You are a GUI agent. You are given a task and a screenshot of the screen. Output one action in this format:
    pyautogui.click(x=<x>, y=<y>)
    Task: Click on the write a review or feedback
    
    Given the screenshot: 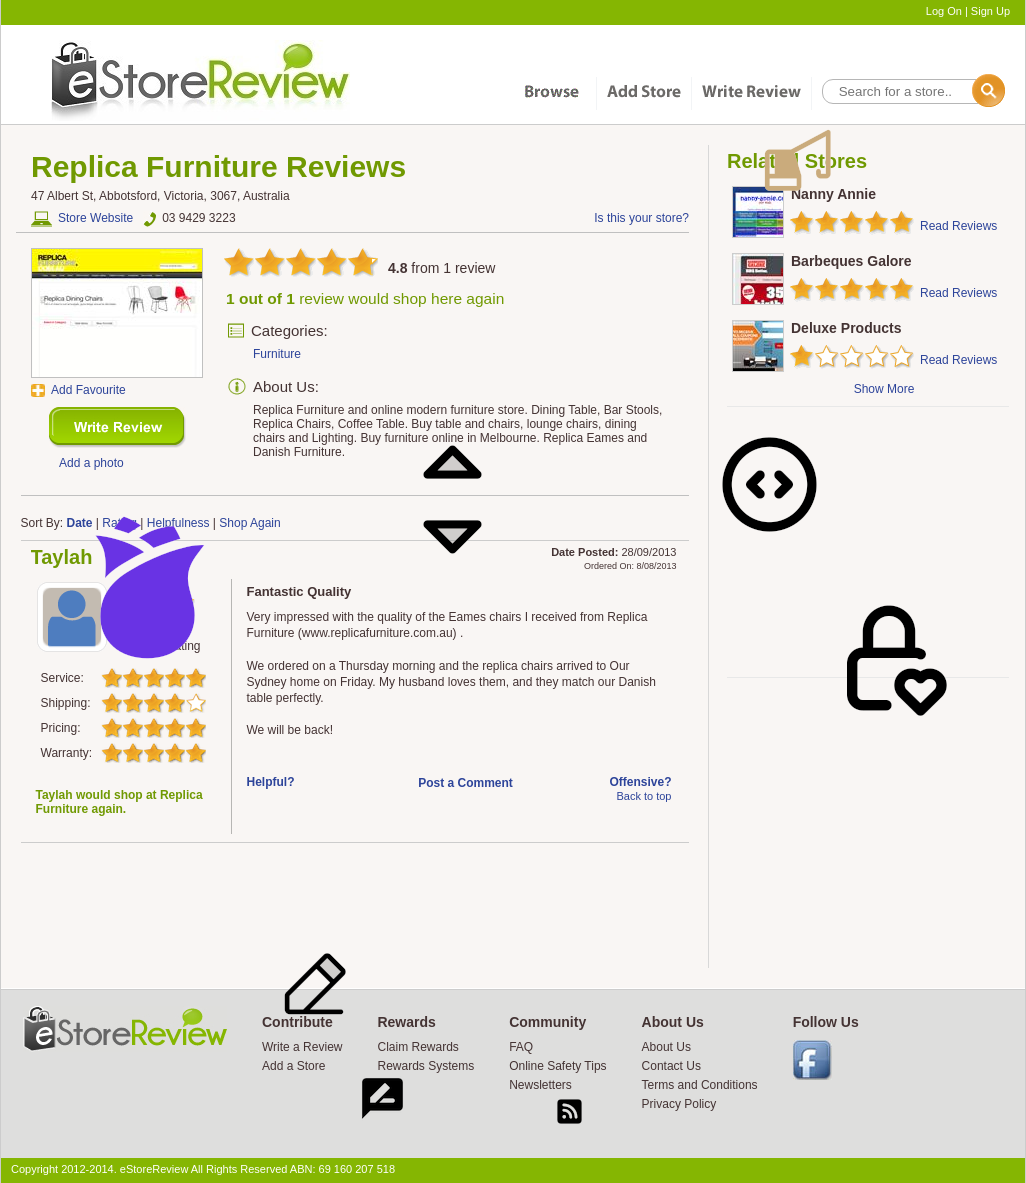 What is the action you would take?
    pyautogui.click(x=382, y=1098)
    